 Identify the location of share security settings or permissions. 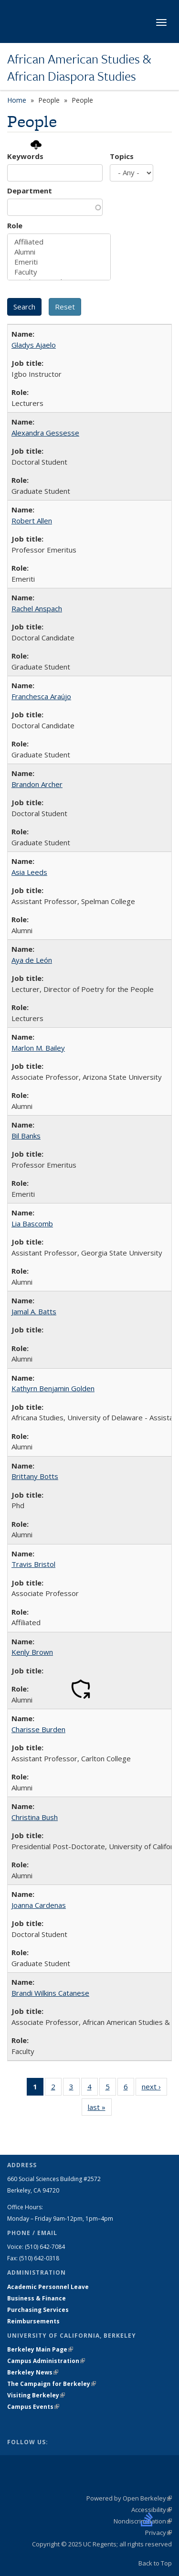
(81, 1689).